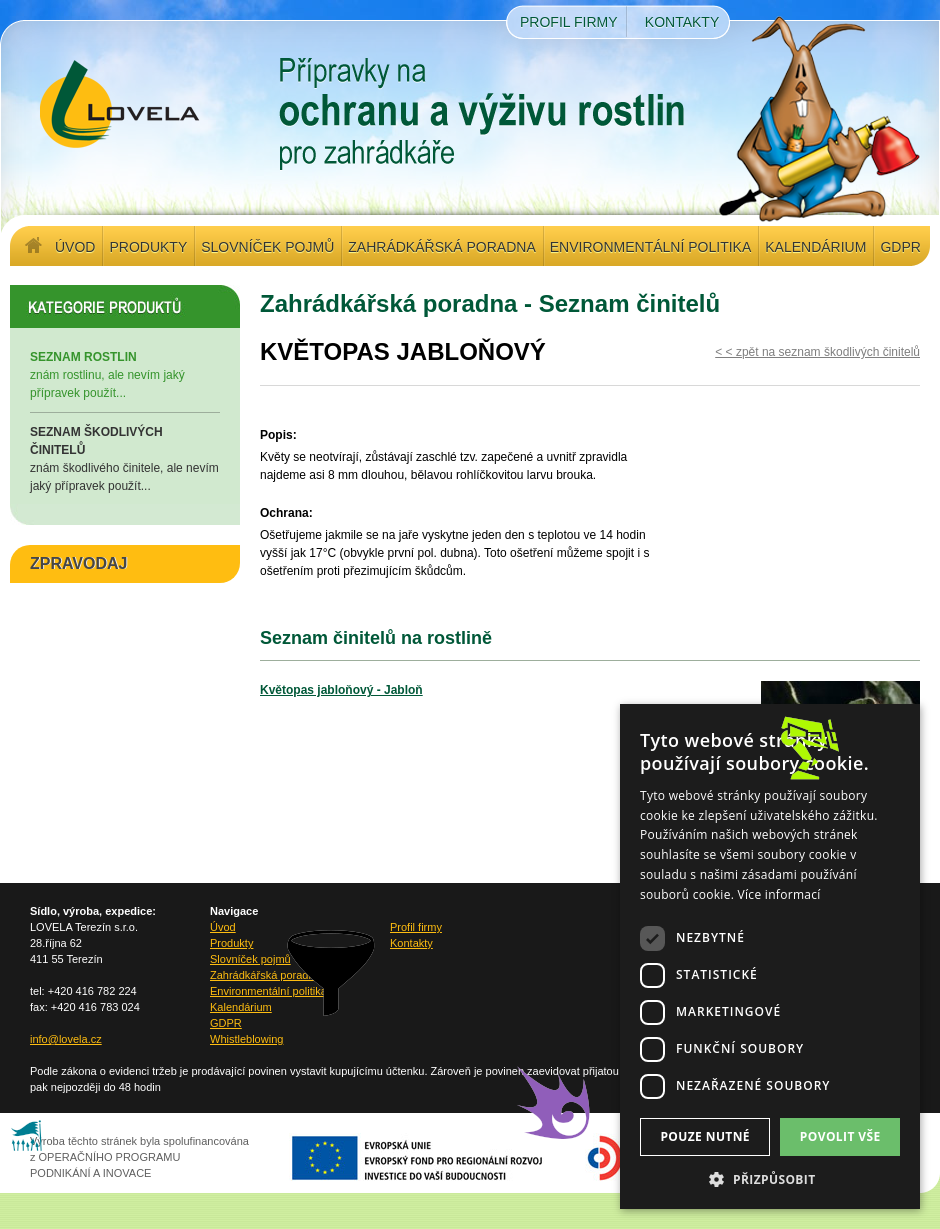 This screenshot has height=1229, width=940. I want to click on indicates a power-up or special ability activation, so click(553, 1103).